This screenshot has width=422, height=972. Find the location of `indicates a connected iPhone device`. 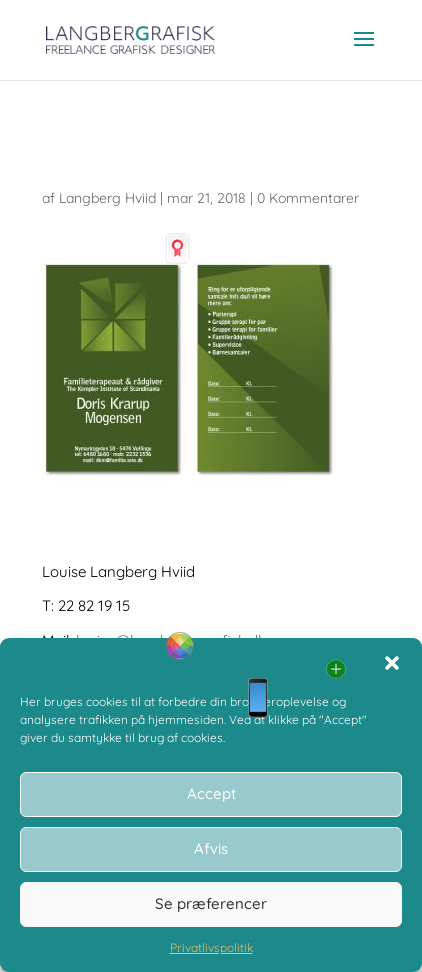

indicates a connected iPhone device is located at coordinates (258, 698).